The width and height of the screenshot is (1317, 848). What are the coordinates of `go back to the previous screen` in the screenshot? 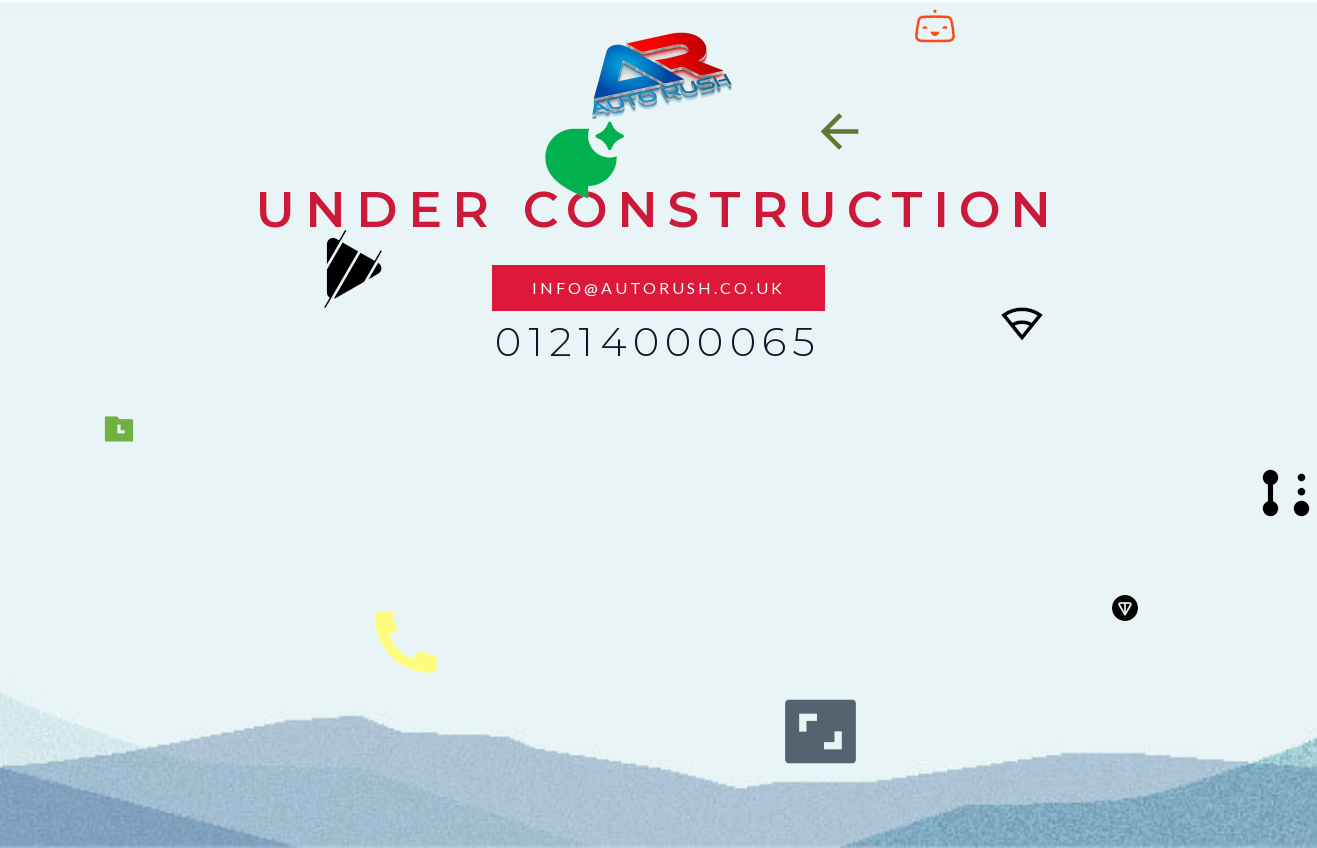 It's located at (839, 131).